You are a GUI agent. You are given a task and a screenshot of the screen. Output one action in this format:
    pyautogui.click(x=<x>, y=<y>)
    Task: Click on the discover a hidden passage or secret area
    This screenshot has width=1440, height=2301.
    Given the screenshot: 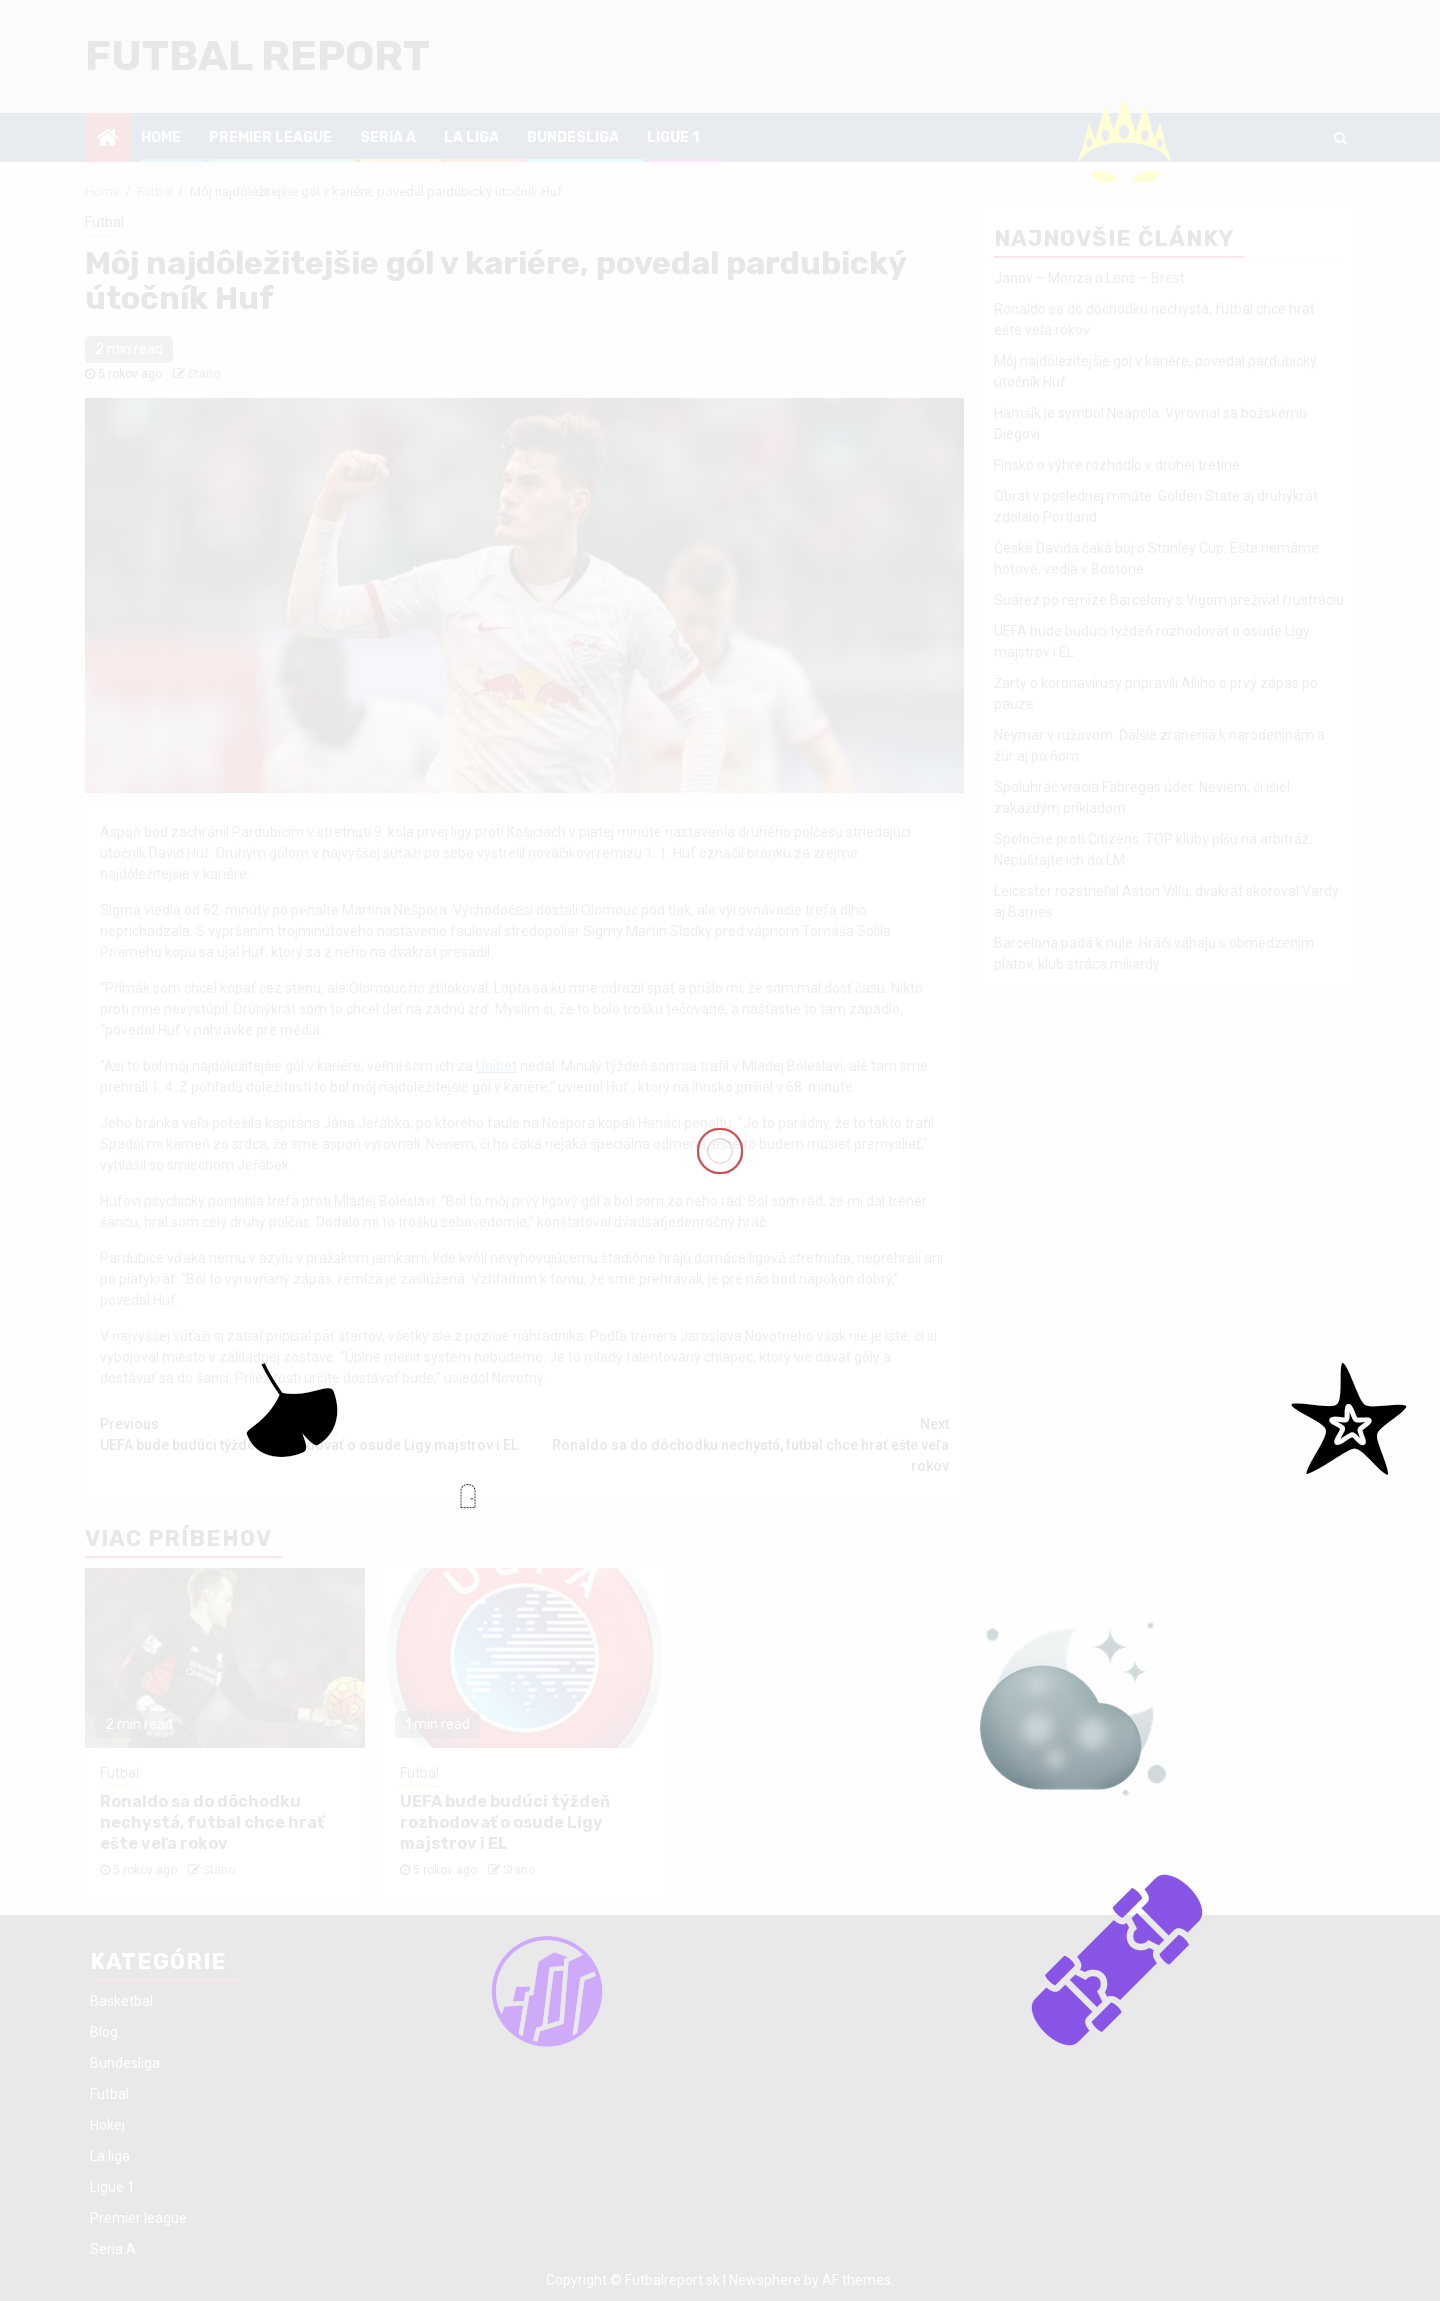 What is the action you would take?
    pyautogui.click(x=468, y=1496)
    